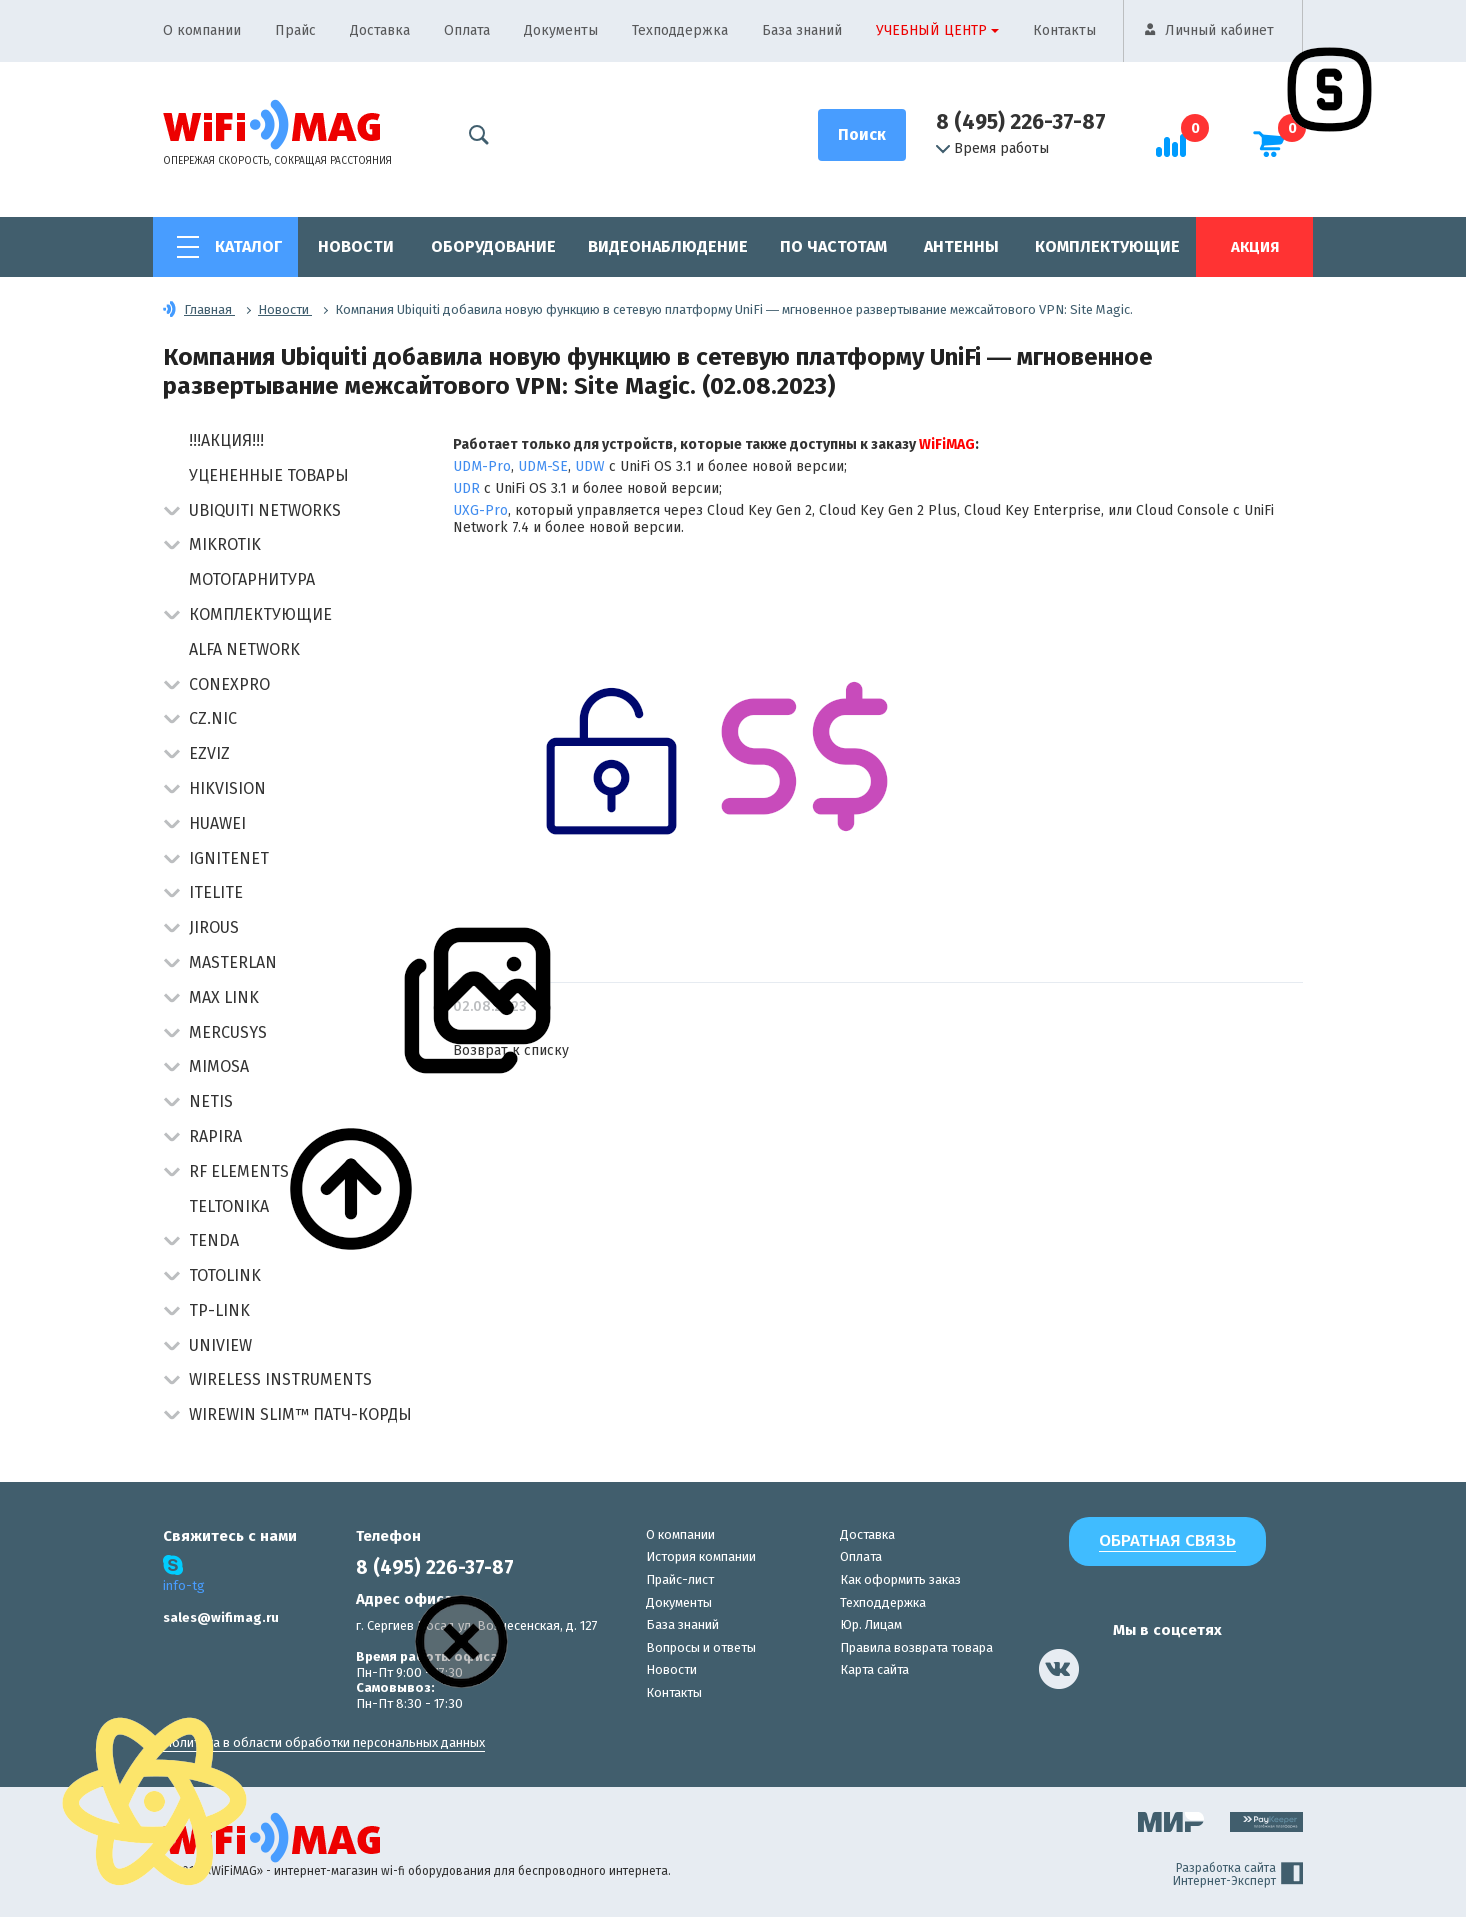 Image resolution: width=1466 pixels, height=1917 pixels. I want to click on indicates a shortcut or saved item, so click(1329, 89).